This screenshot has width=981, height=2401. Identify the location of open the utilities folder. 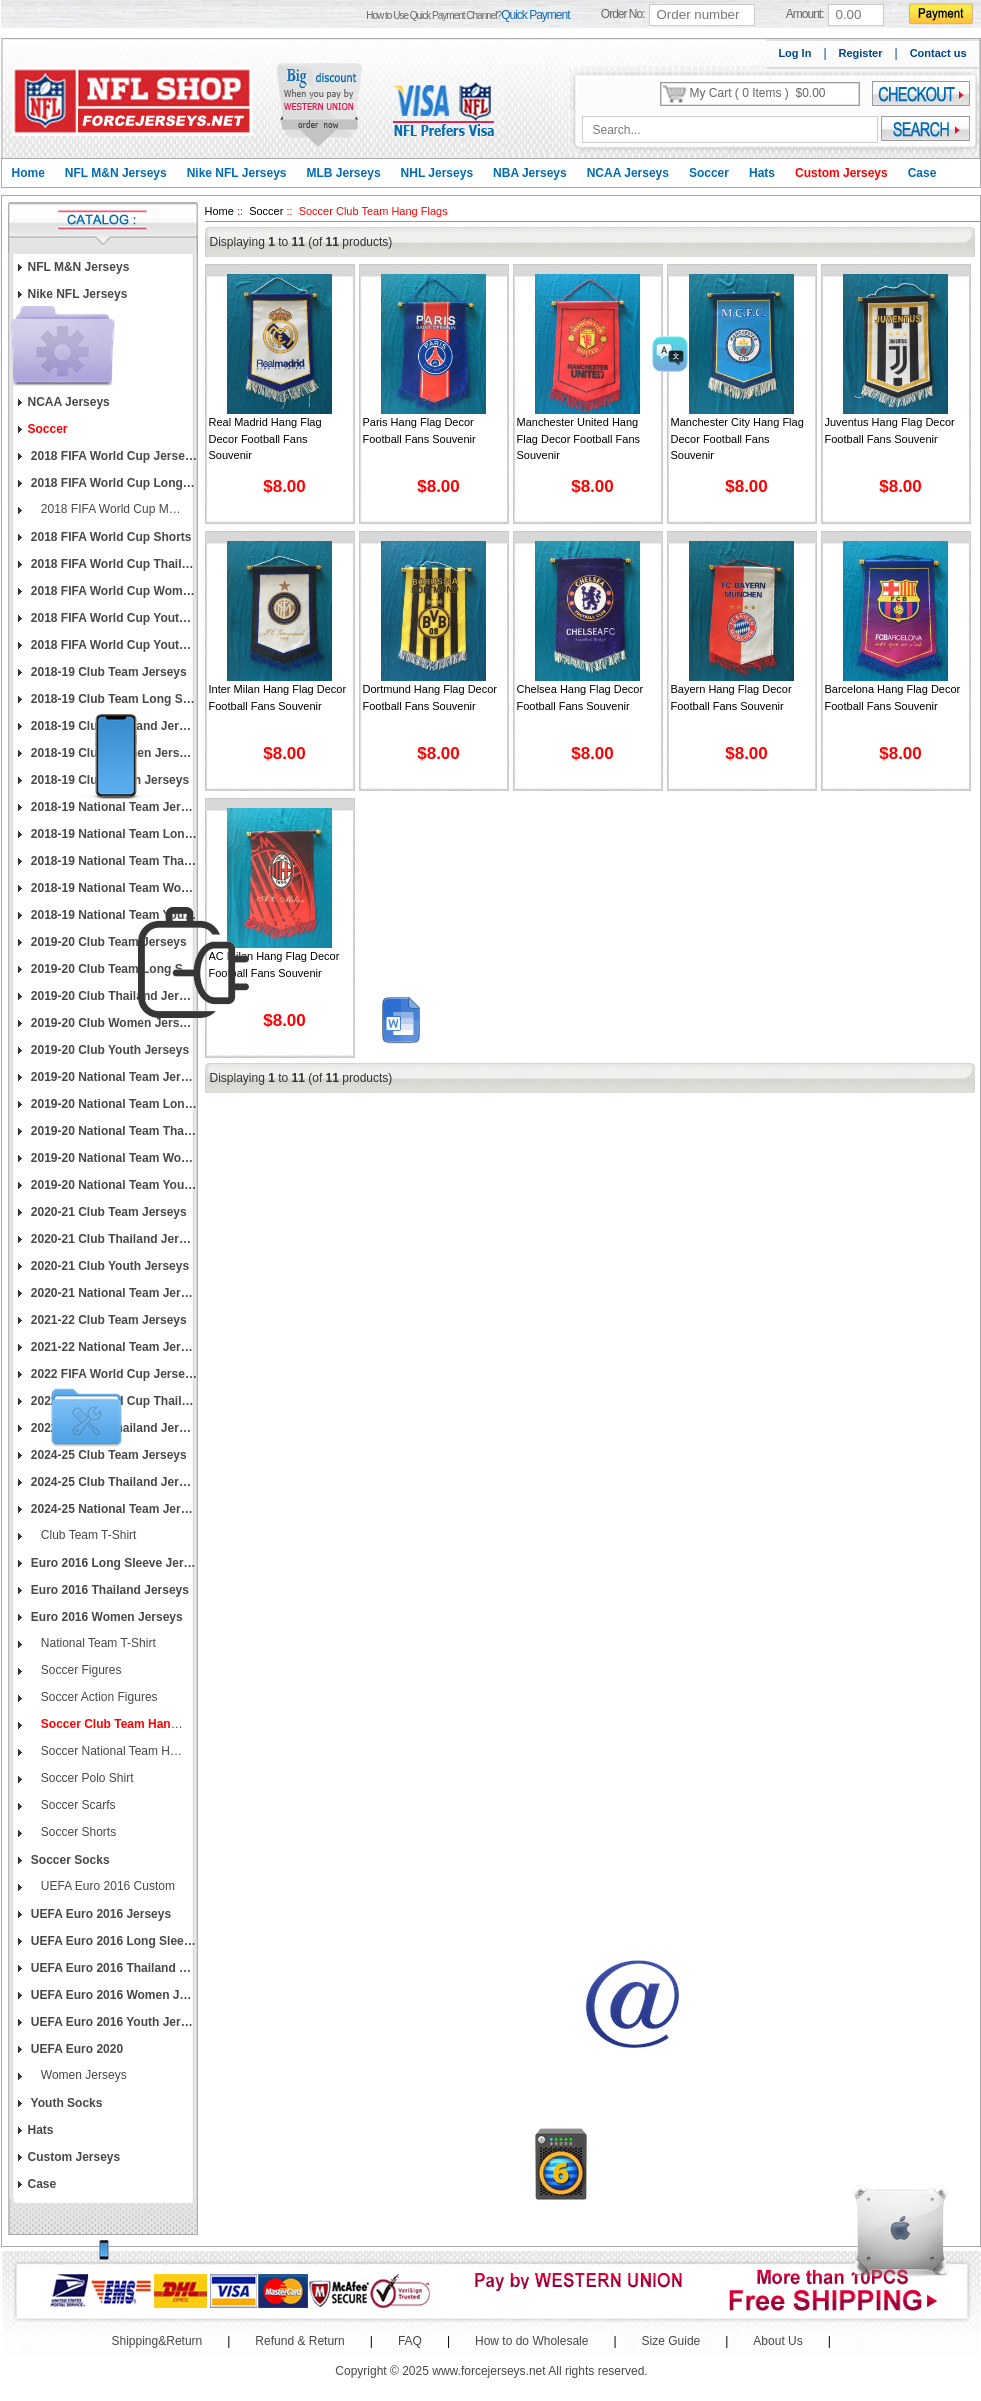
(86, 1416).